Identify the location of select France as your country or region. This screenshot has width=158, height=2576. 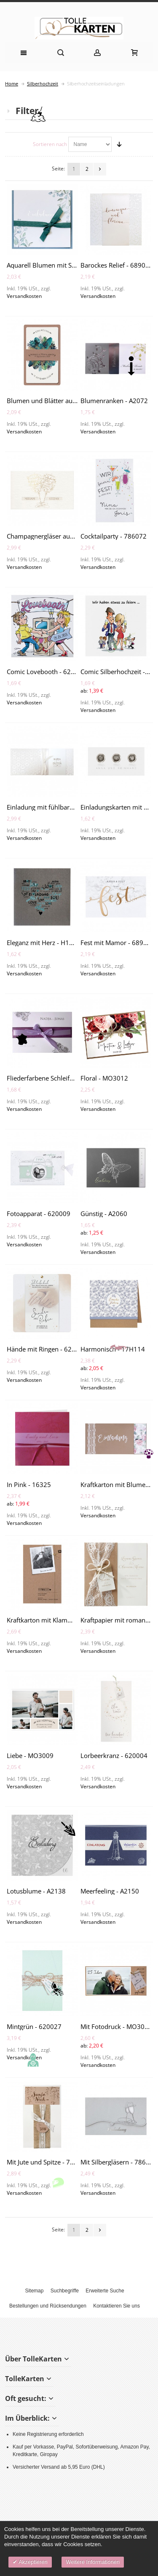
(21, 1039).